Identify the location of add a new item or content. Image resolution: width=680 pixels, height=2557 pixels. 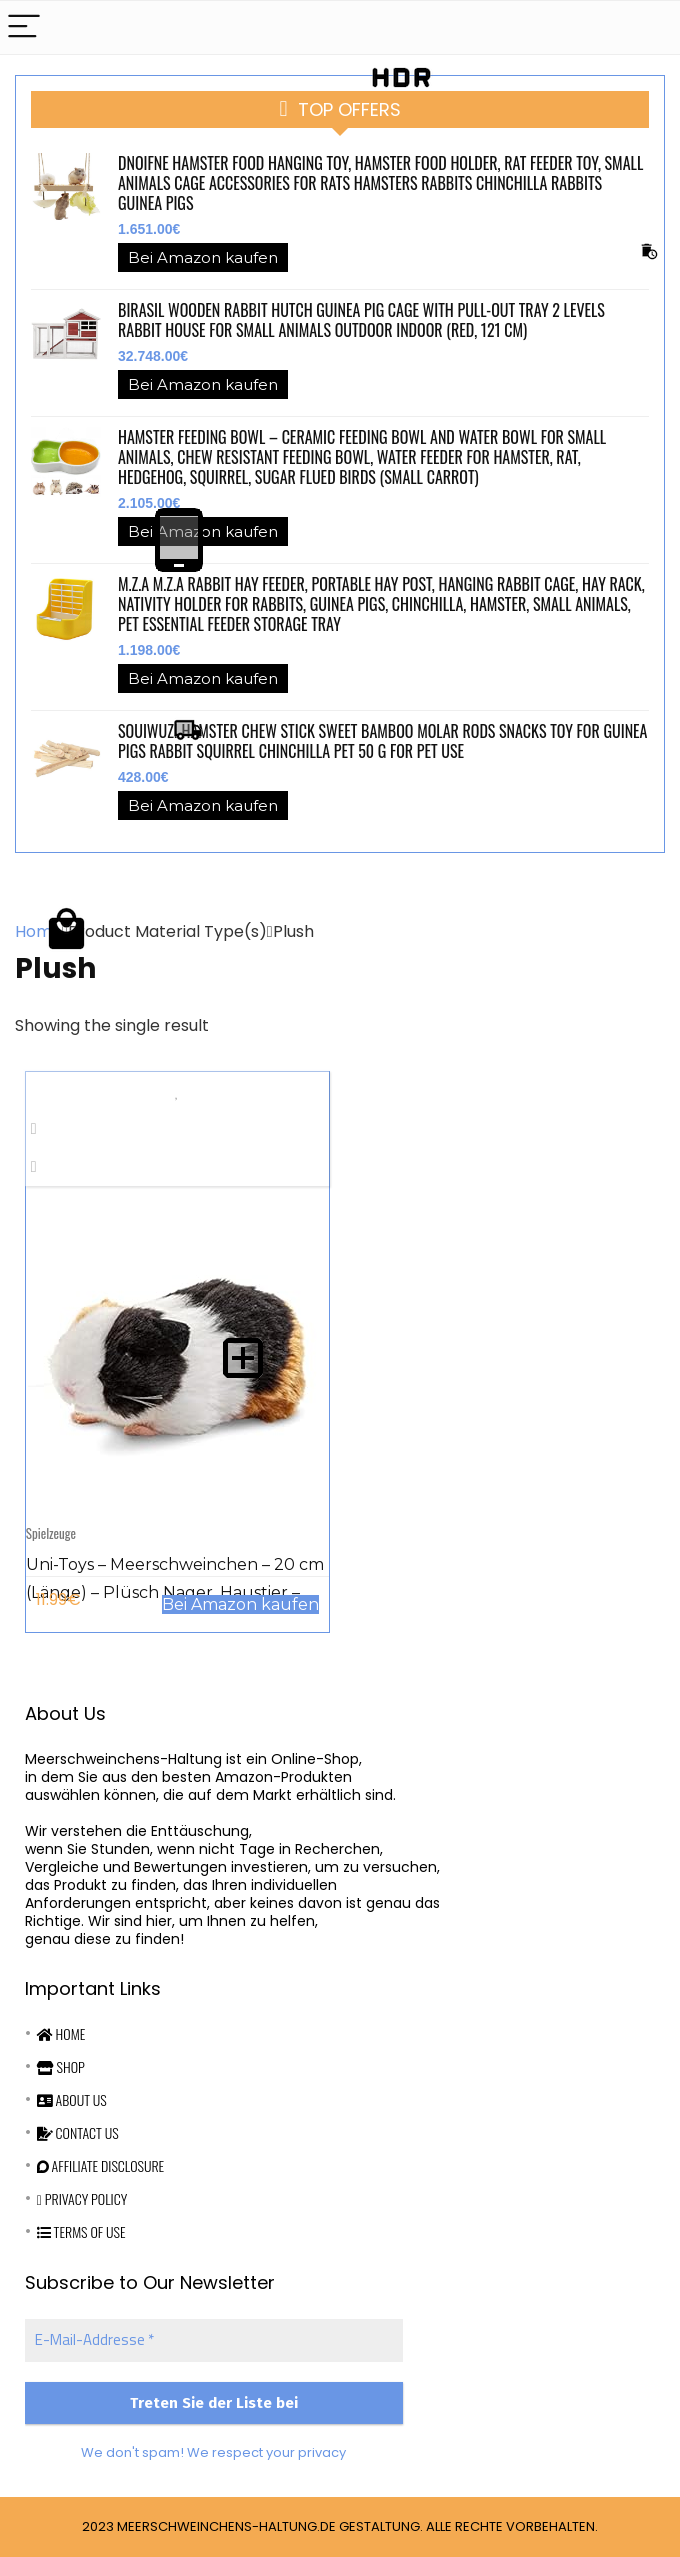
(243, 1358).